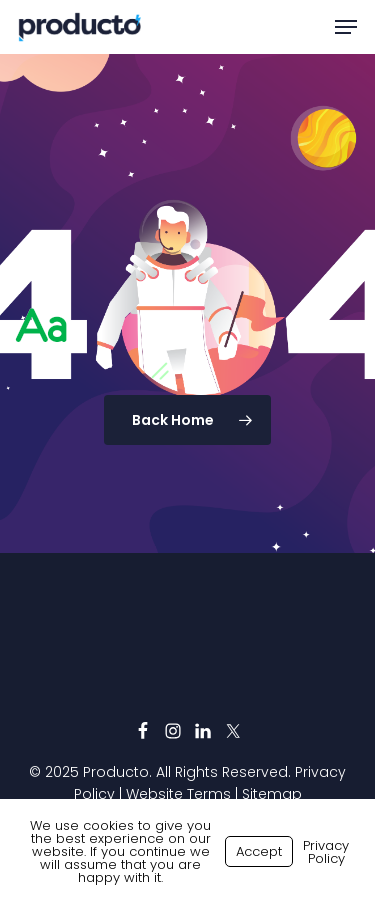 Image resolution: width=375 pixels, height=904 pixels. What do you see at coordinates (160, 371) in the screenshot?
I see `indicates loading or processing status` at bounding box center [160, 371].